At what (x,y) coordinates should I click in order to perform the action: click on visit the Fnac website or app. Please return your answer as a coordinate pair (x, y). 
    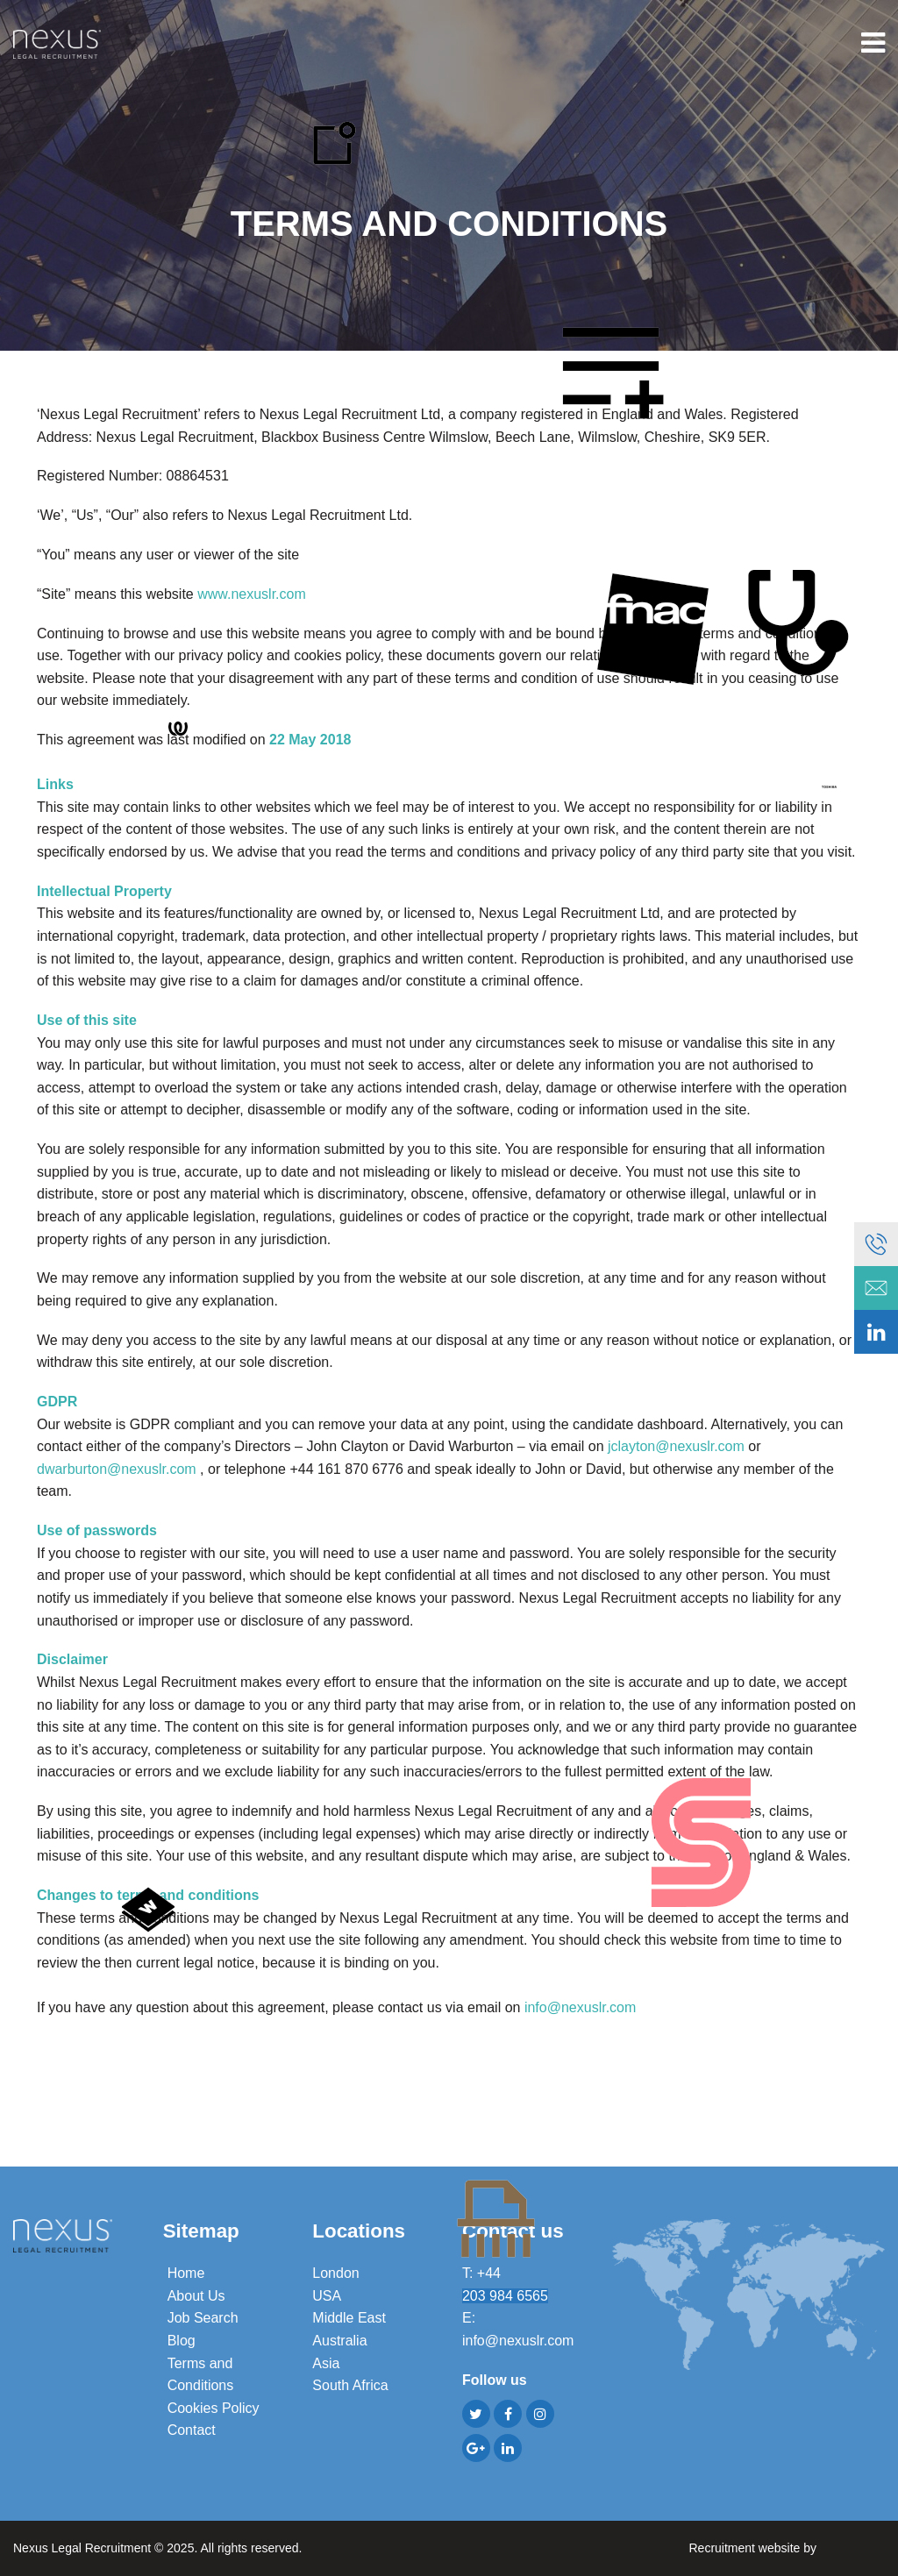
    Looking at the image, I should click on (652, 629).